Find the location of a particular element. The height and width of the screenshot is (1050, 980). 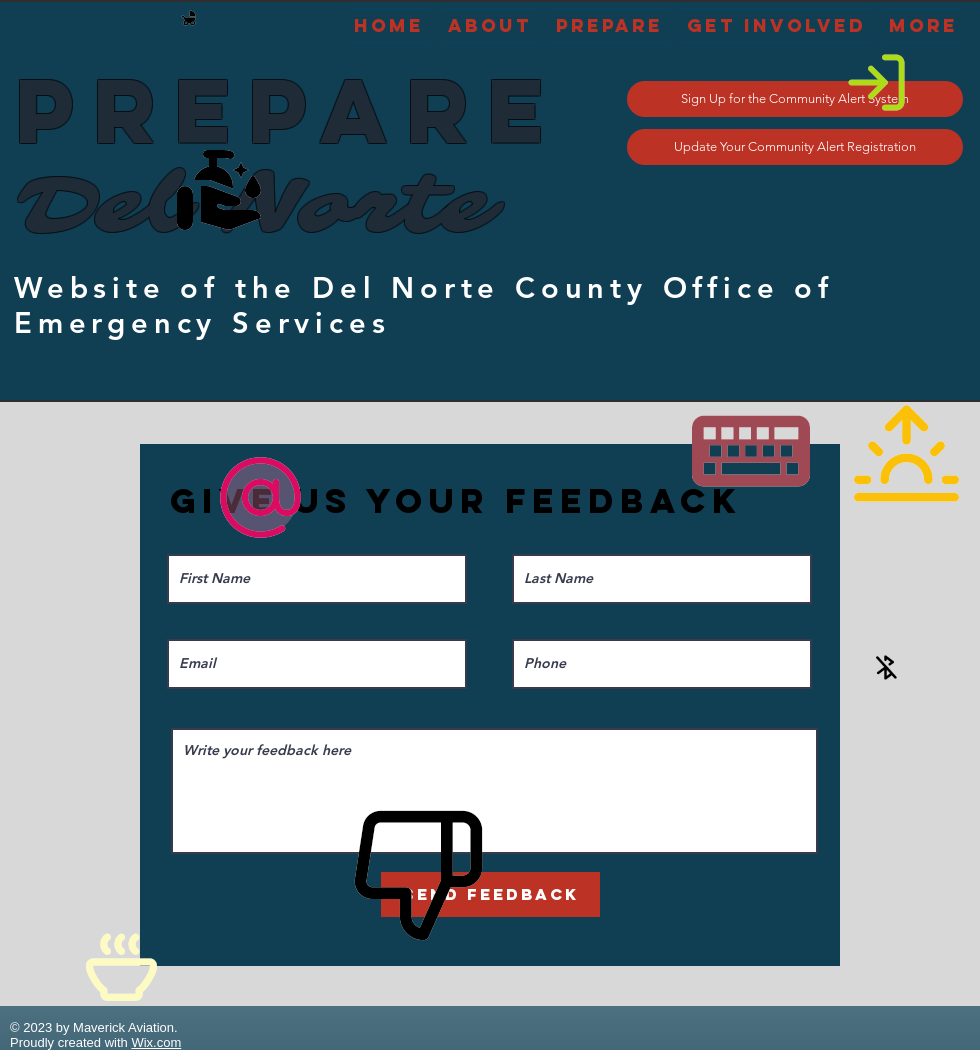

dislike or downvote content is located at coordinates (417, 875).